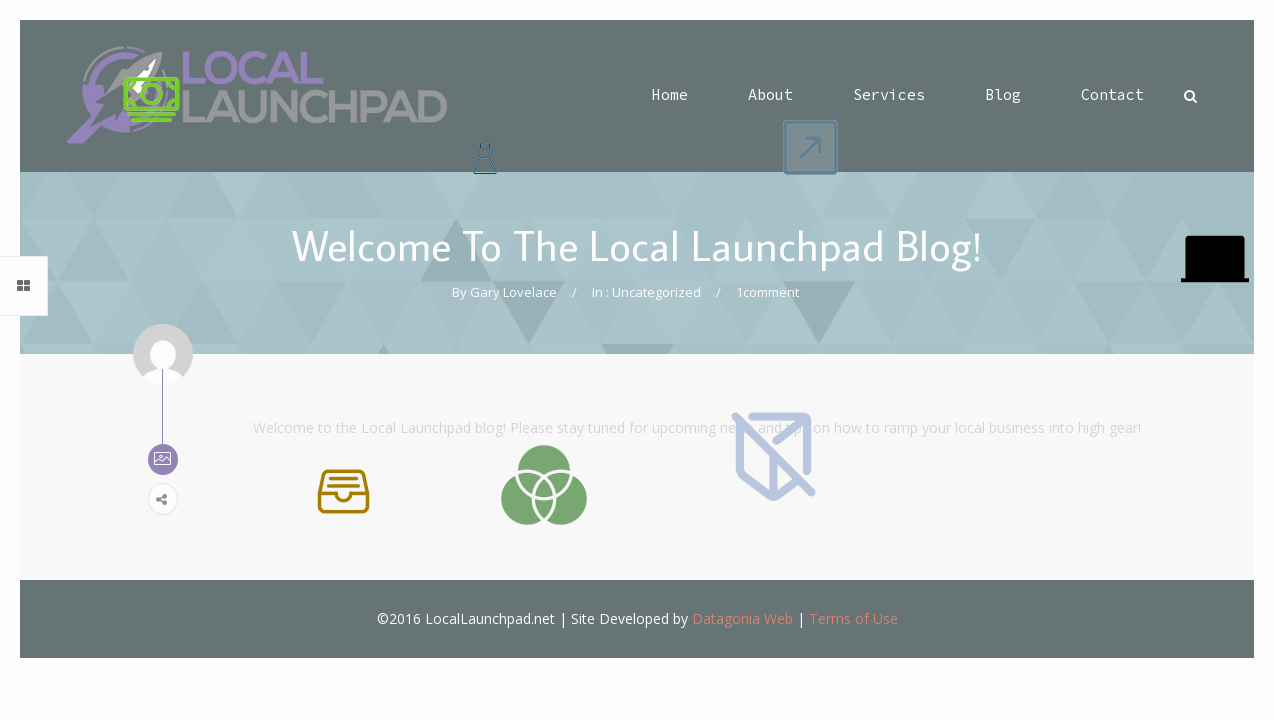 The width and height of the screenshot is (1274, 720). What do you see at coordinates (1215, 259) in the screenshot?
I see `switch to desktop view` at bounding box center [1215, 259].